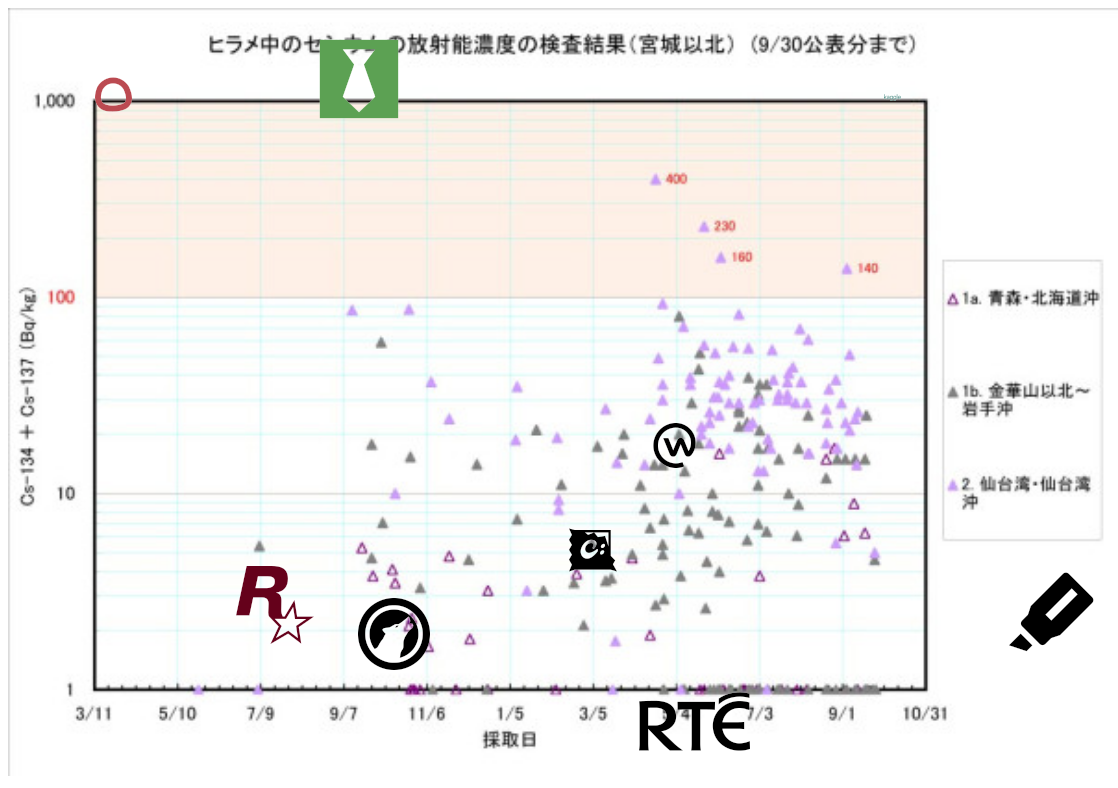  What do you see at coordinates (694, 721) in the screenshot?
I see `RTÉ (Raidió Teilifís Éireann) Irish public broadcaster logo` at bounding box center [694, 721].